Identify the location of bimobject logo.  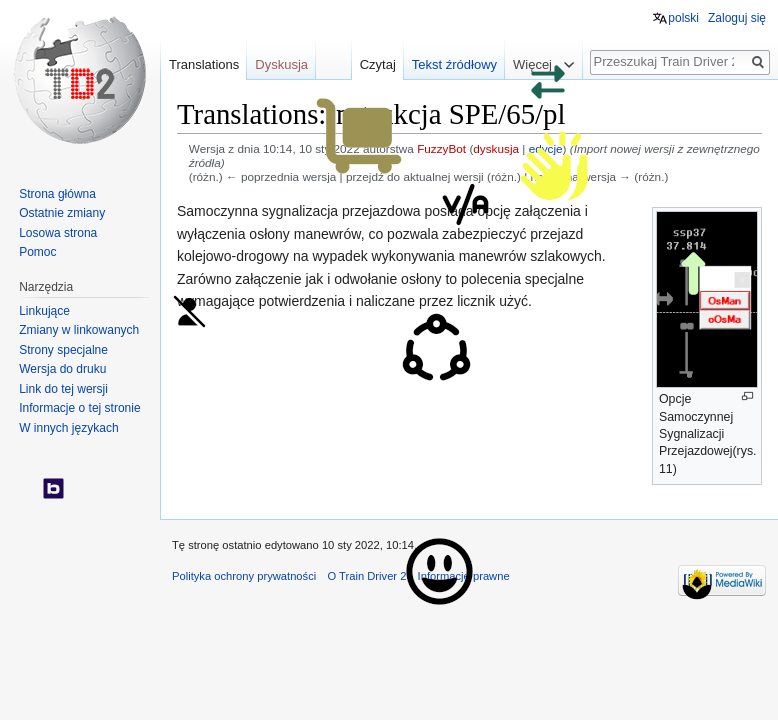
(53, 488).